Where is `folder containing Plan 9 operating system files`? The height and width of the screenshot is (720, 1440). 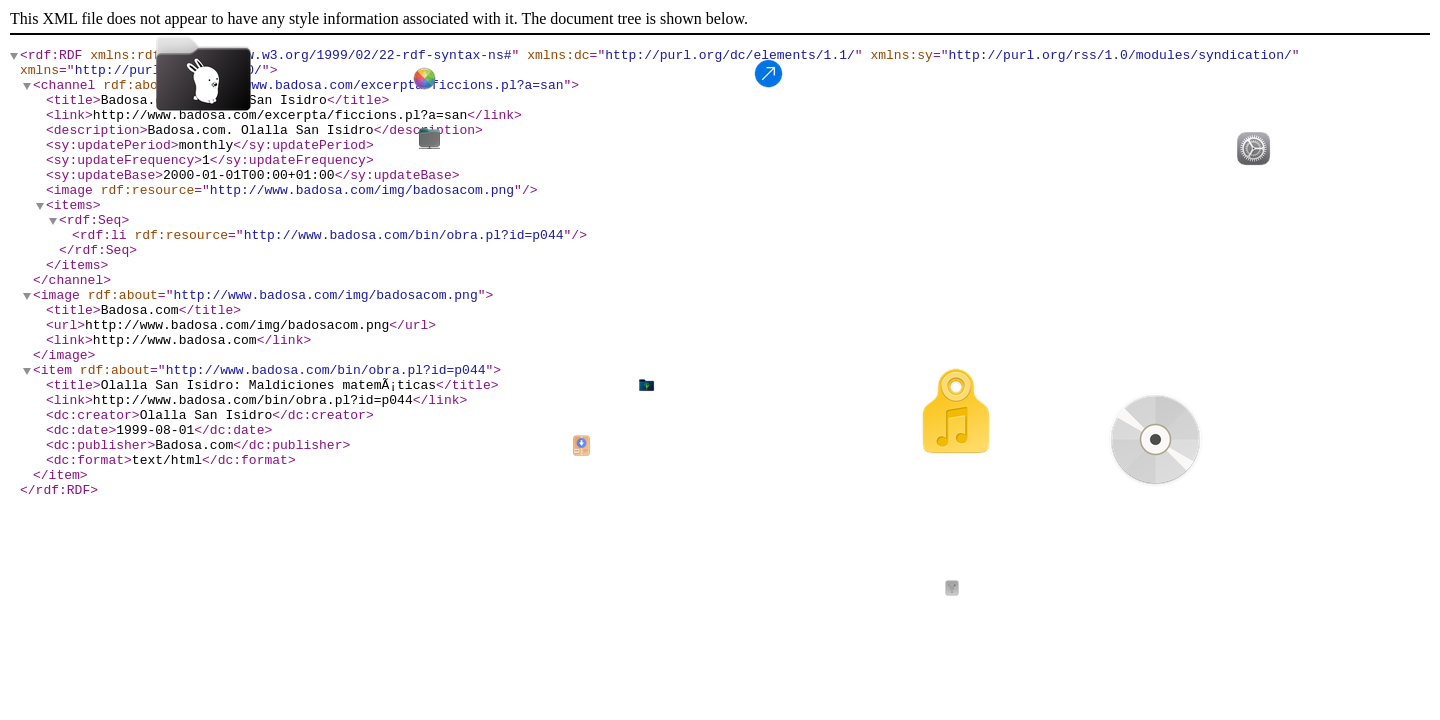
folder containing Plan 9 operating system files is located at coordinates (203, 76).